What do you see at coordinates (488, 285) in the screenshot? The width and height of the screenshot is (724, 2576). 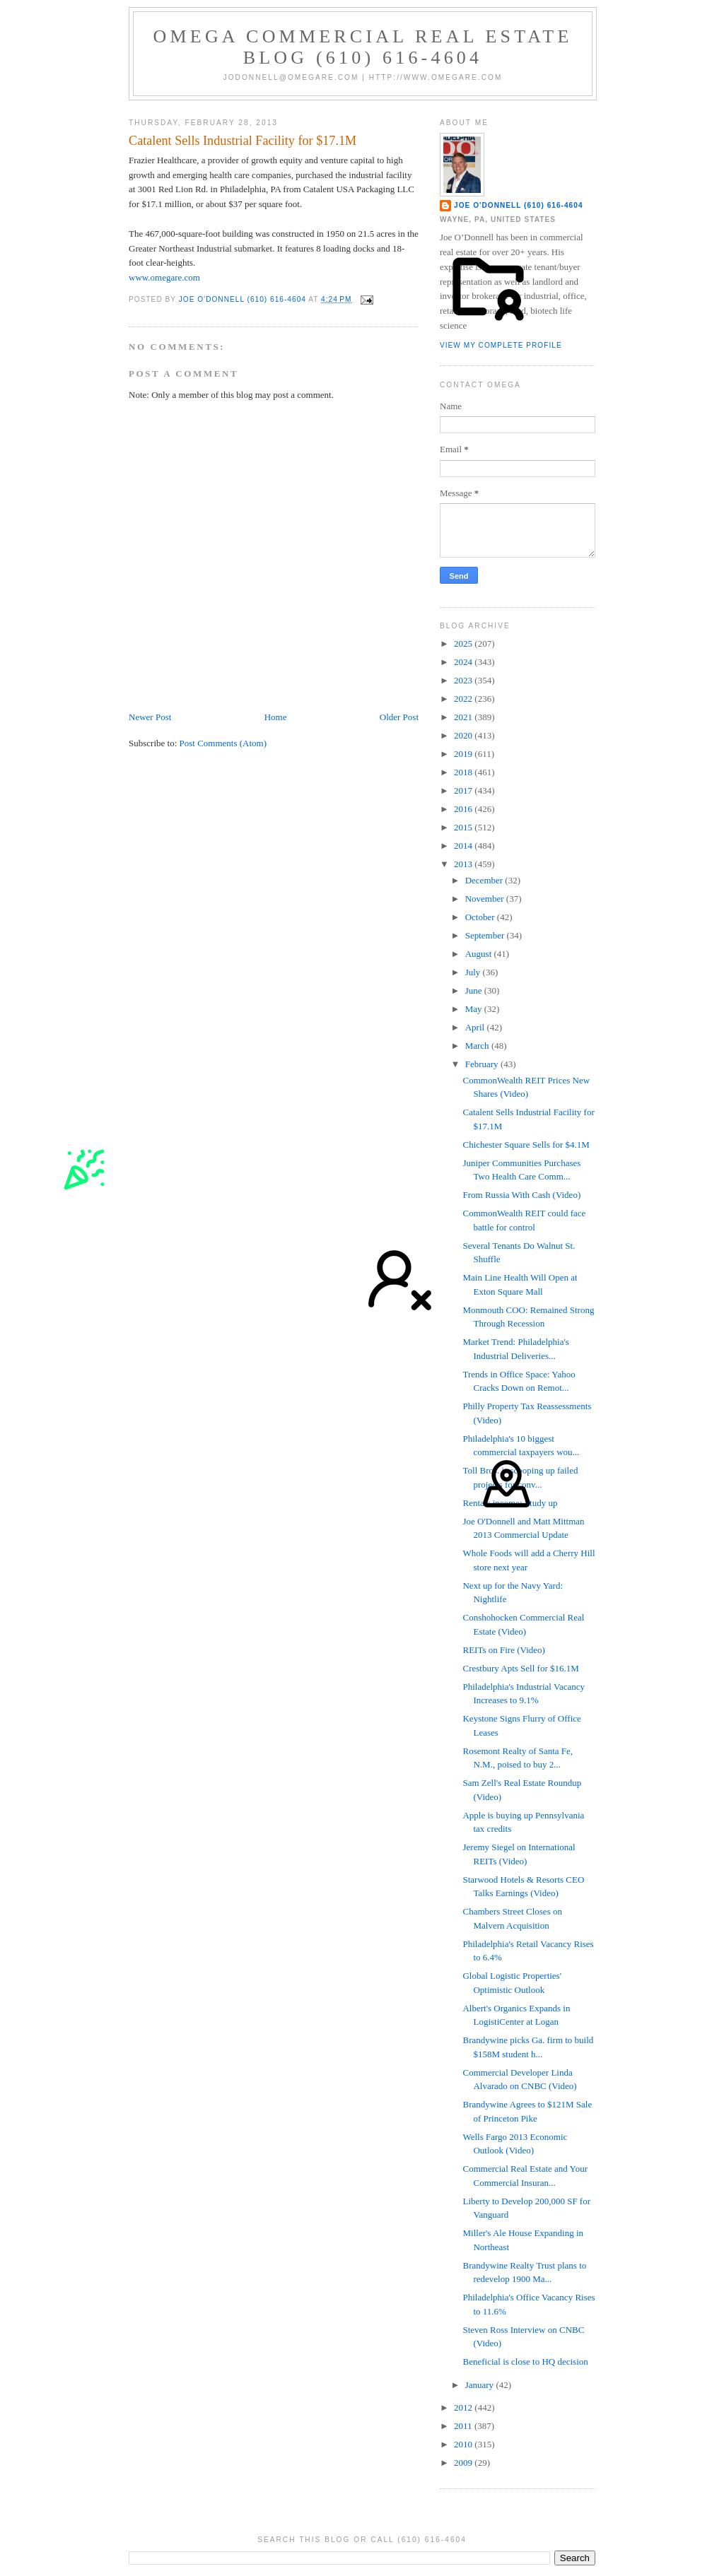 I see `access user files or personal folder` at bounding box center [488, 285].